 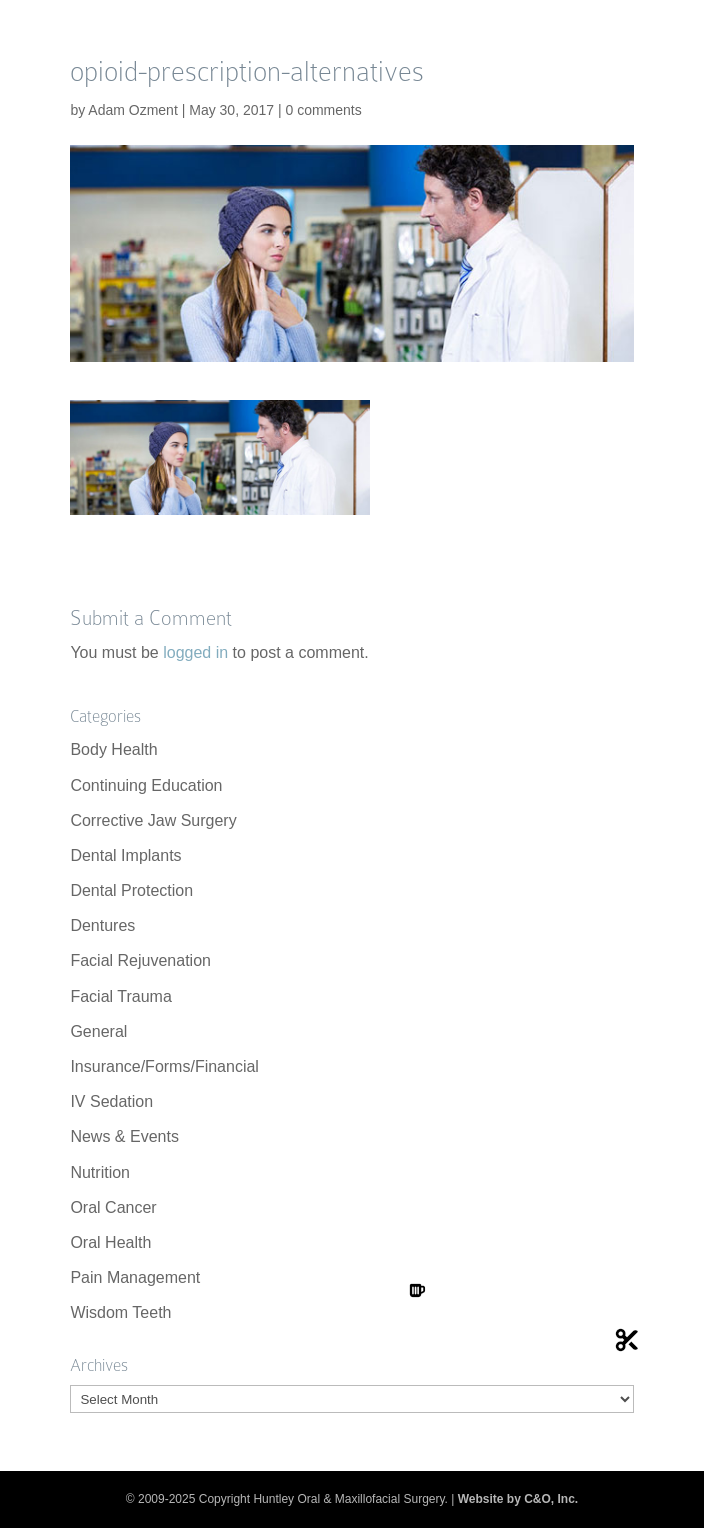 What do you see at coordinates (416, 1290) in the screenshot?
I see `browse nearby bars or pubs` at bounding box center [416, 1290].